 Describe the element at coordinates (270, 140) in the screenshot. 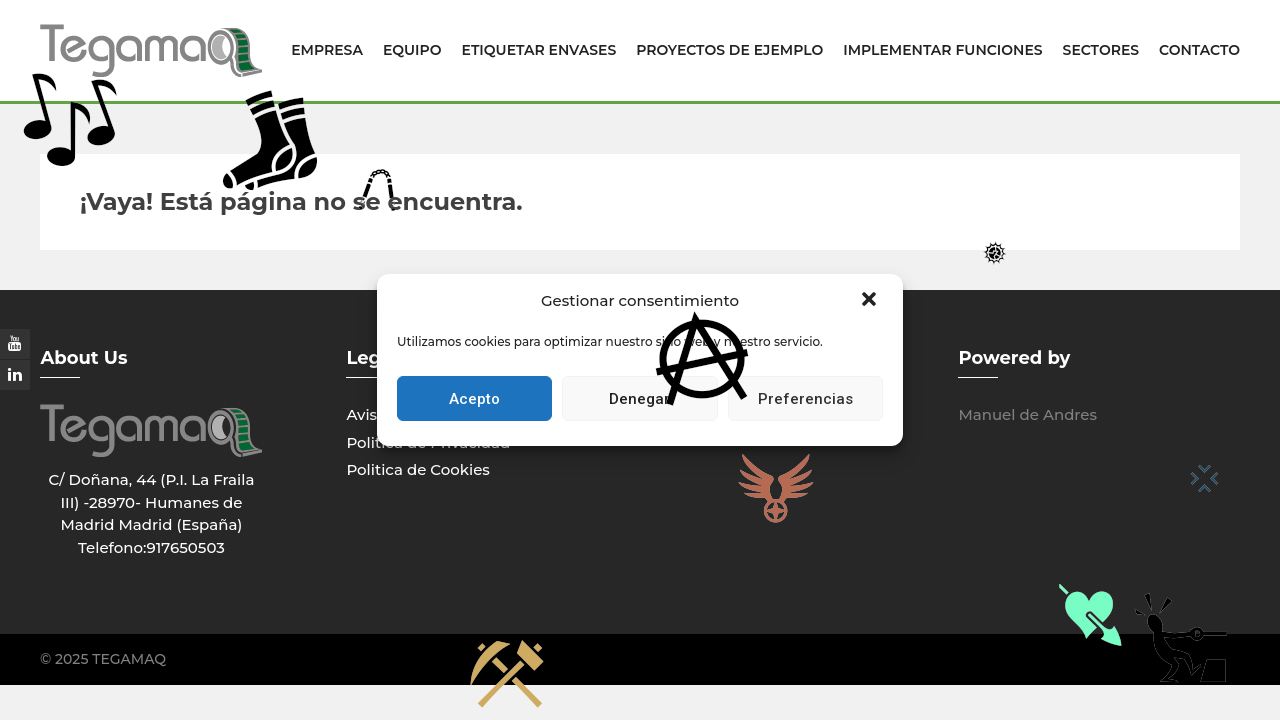

I see `browse socks or hosiery products` at that location.